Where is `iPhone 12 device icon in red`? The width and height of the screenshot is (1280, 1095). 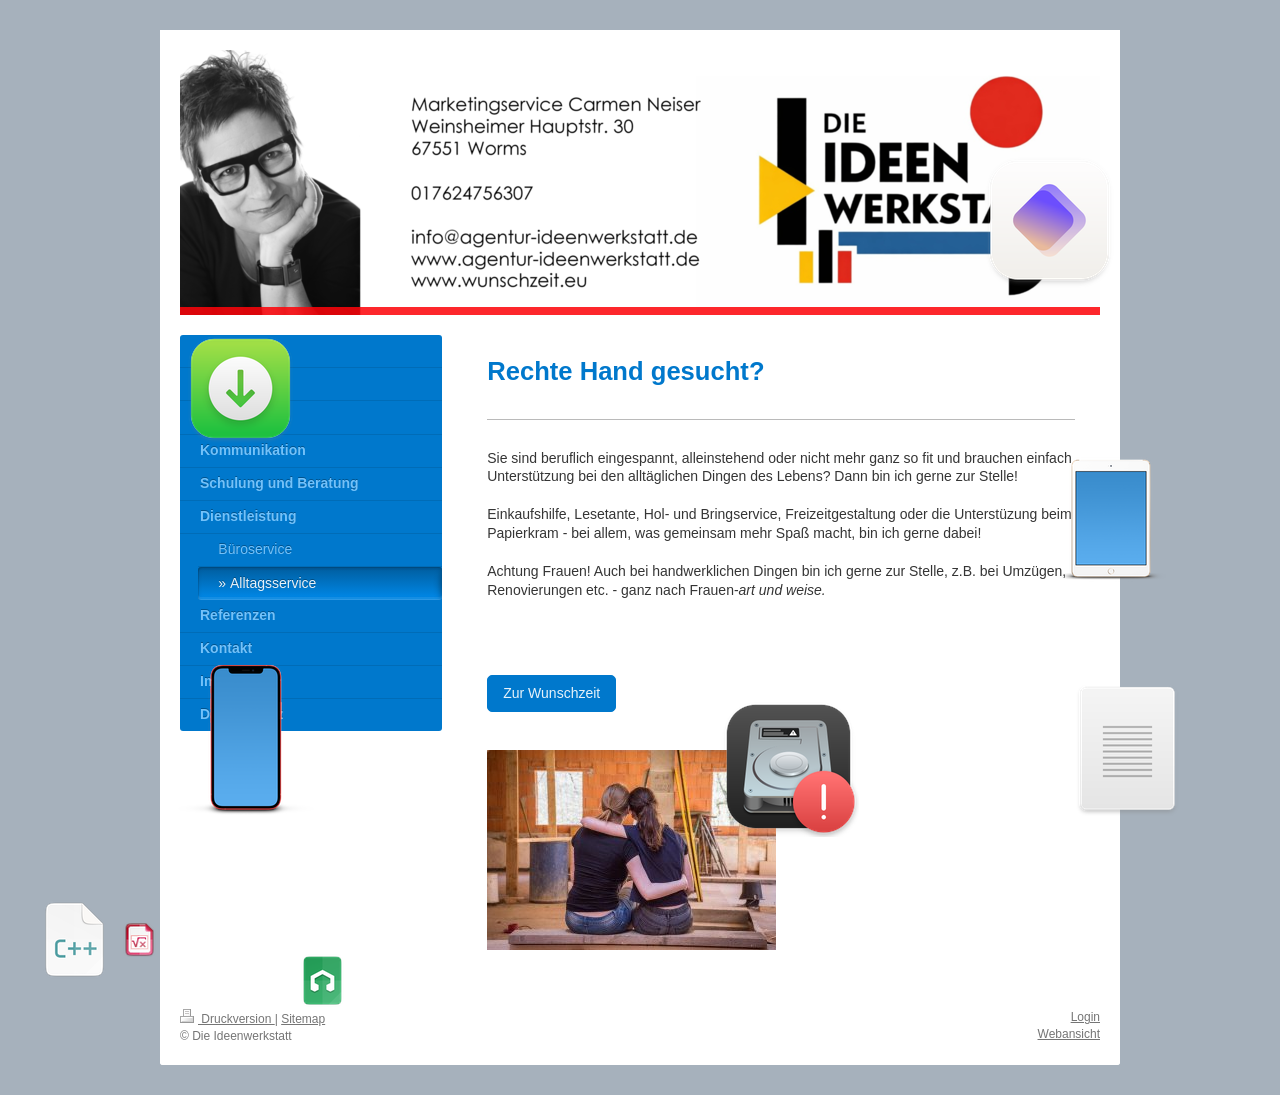 iPhone 12 device icon in red is located at coordinates (246, 740).